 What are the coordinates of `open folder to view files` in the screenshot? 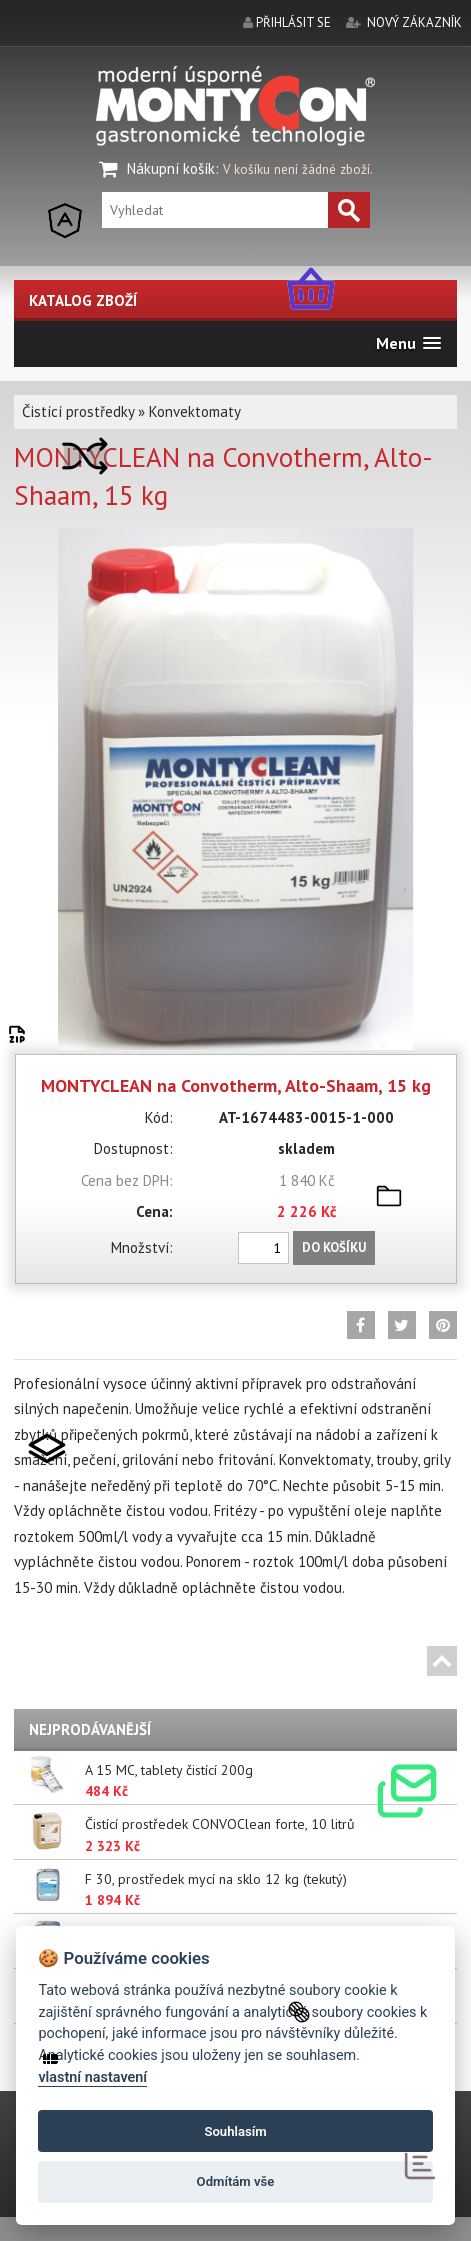 It's located at (389, 1196).